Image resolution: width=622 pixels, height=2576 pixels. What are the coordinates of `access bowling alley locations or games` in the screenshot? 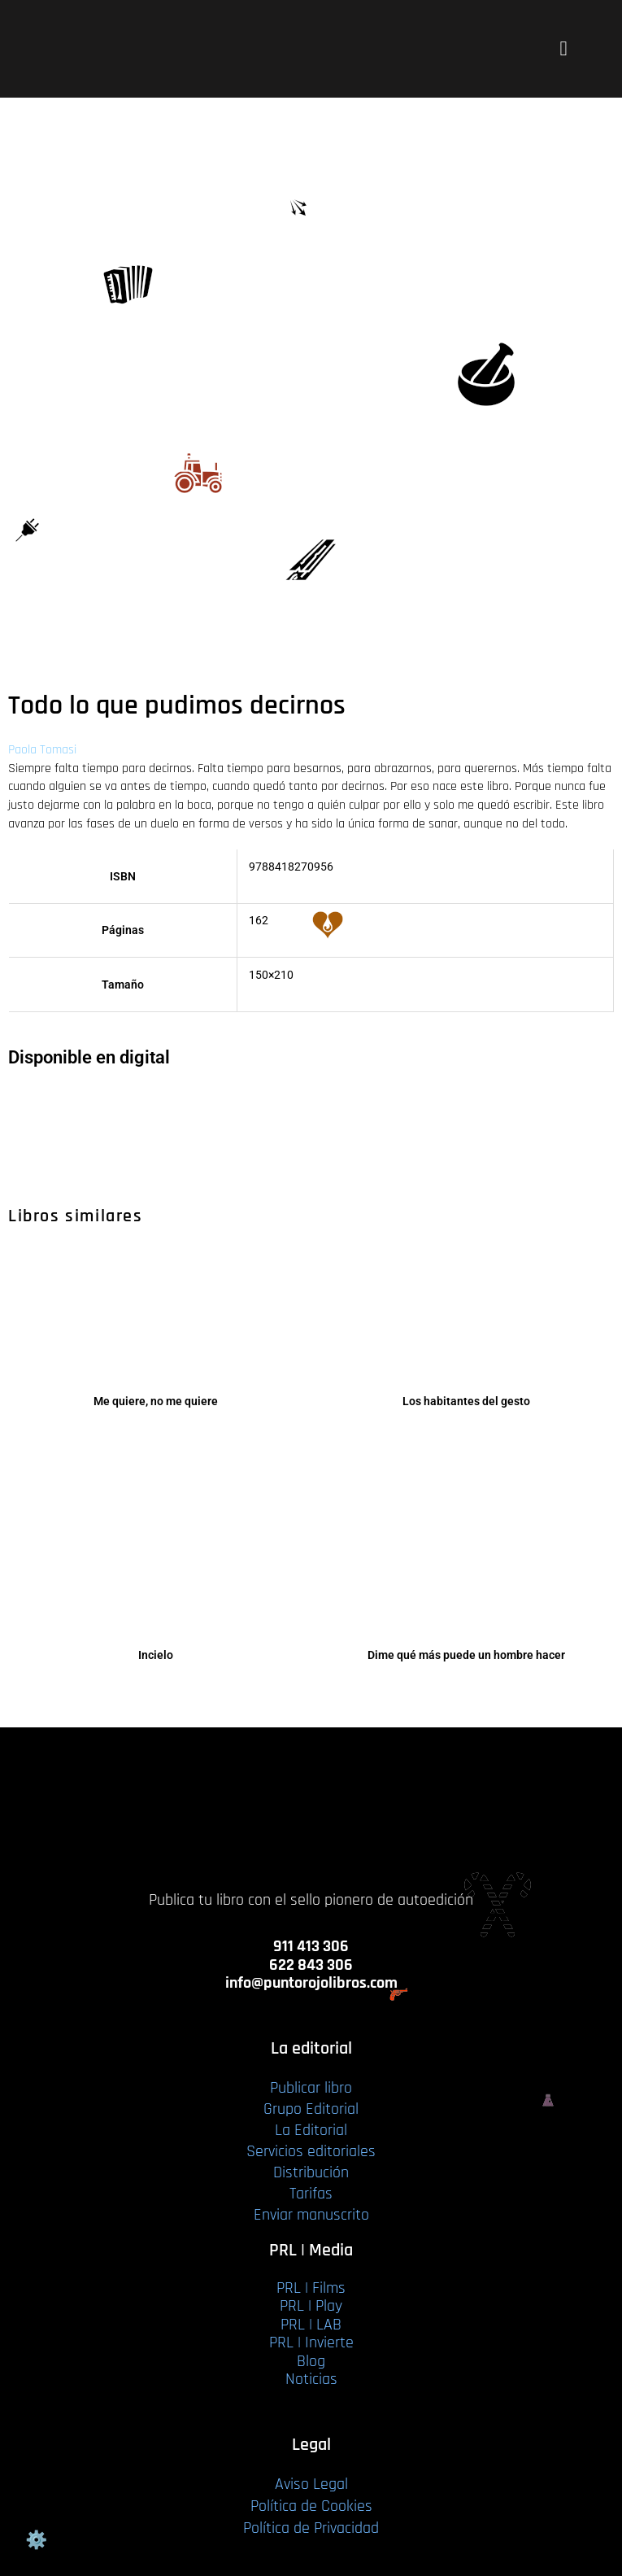 It's located at (548, 2100).